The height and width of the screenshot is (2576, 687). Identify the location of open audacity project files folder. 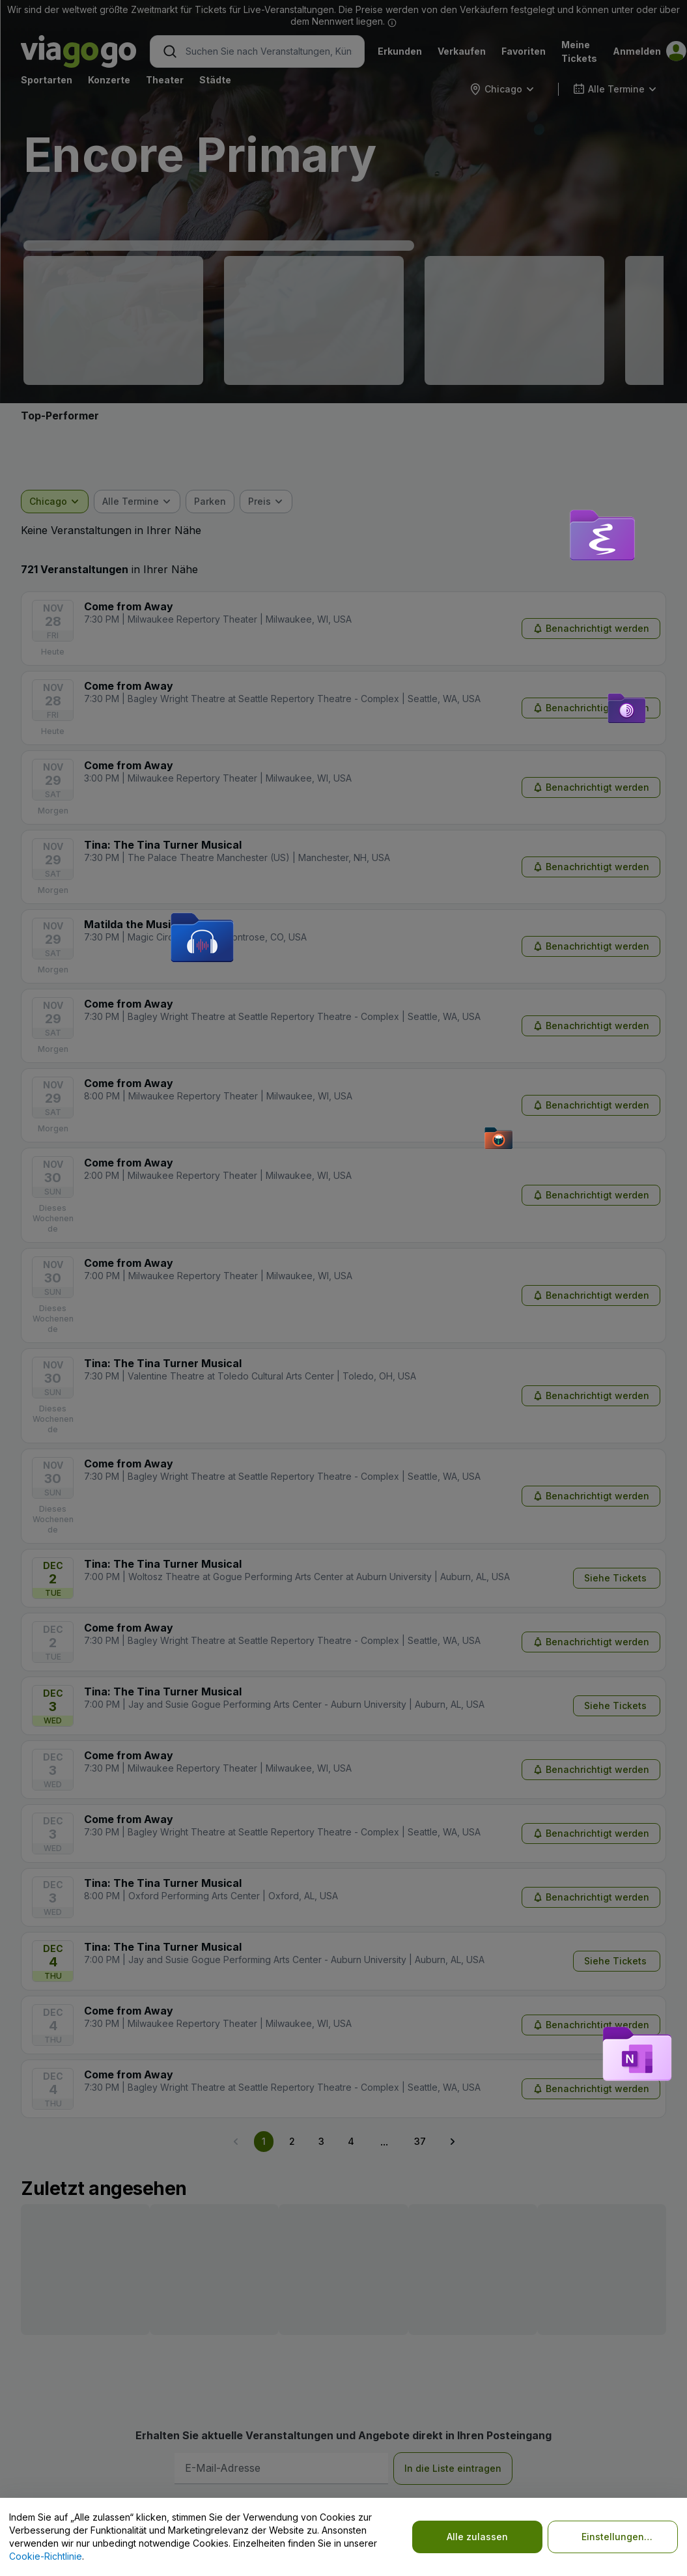
(202, 939).